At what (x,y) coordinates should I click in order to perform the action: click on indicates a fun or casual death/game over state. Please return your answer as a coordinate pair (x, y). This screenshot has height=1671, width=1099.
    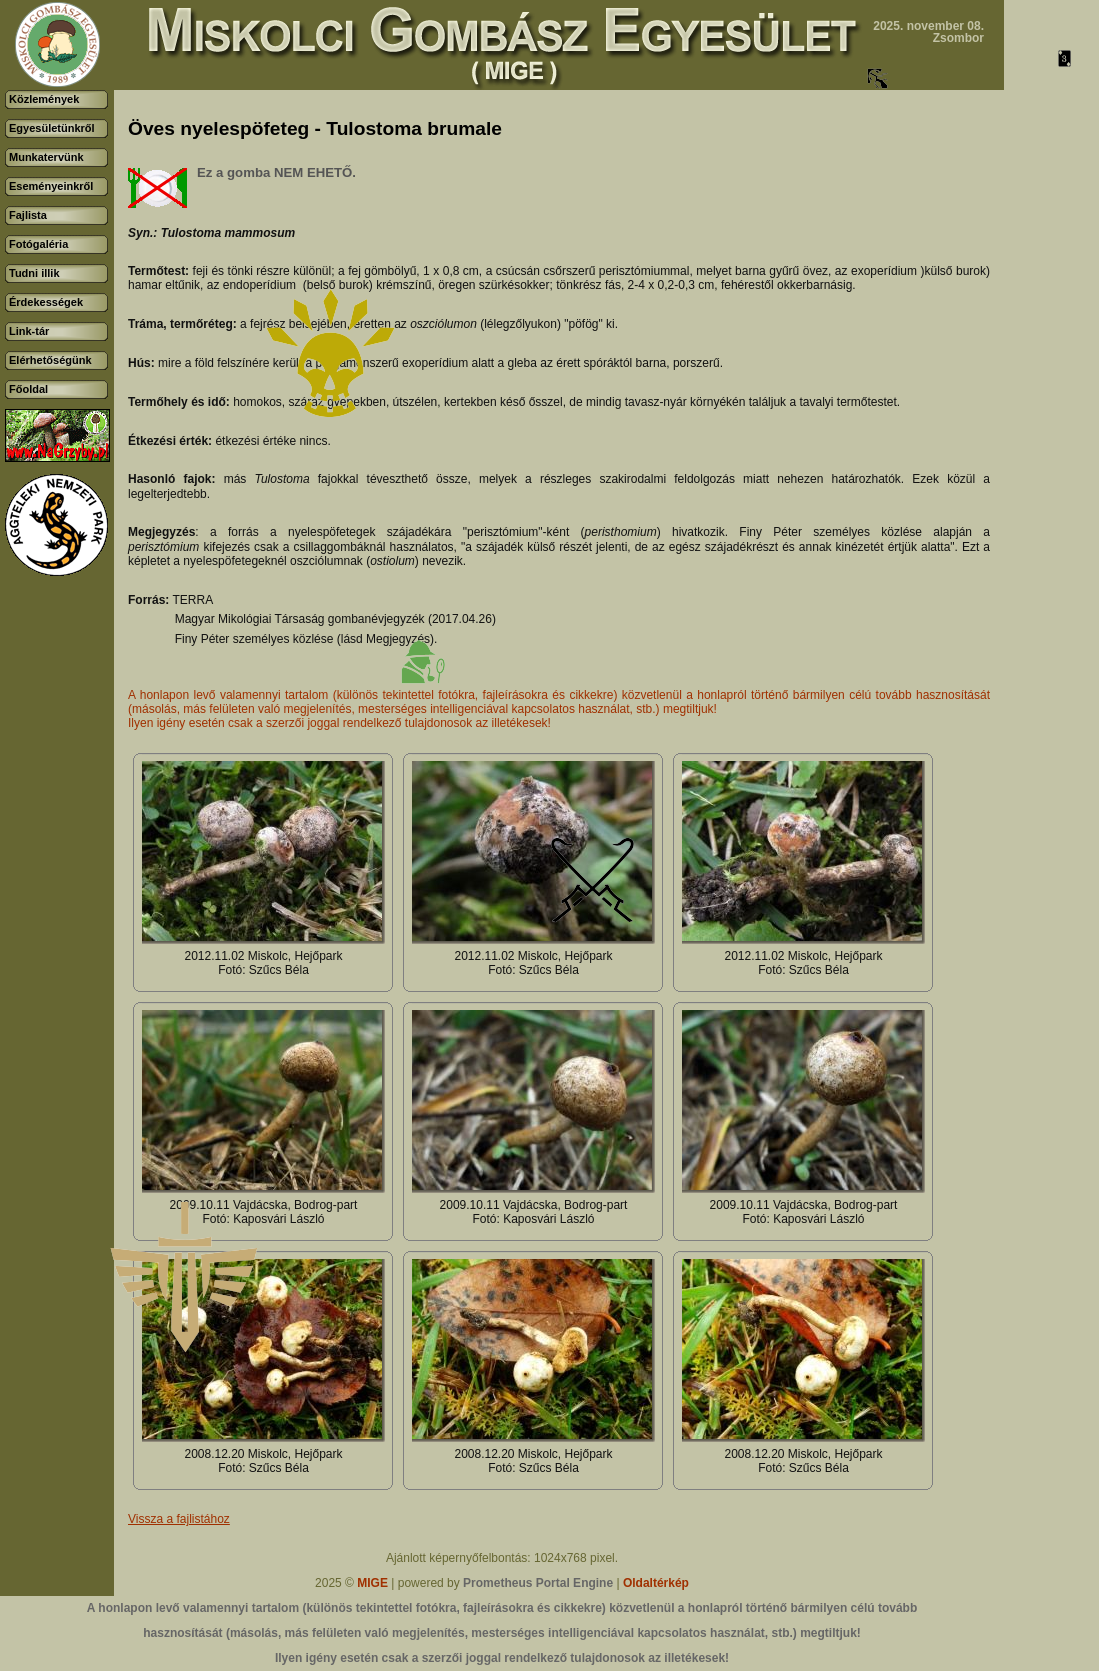
    Looking at the image, I should click on (330, 352).